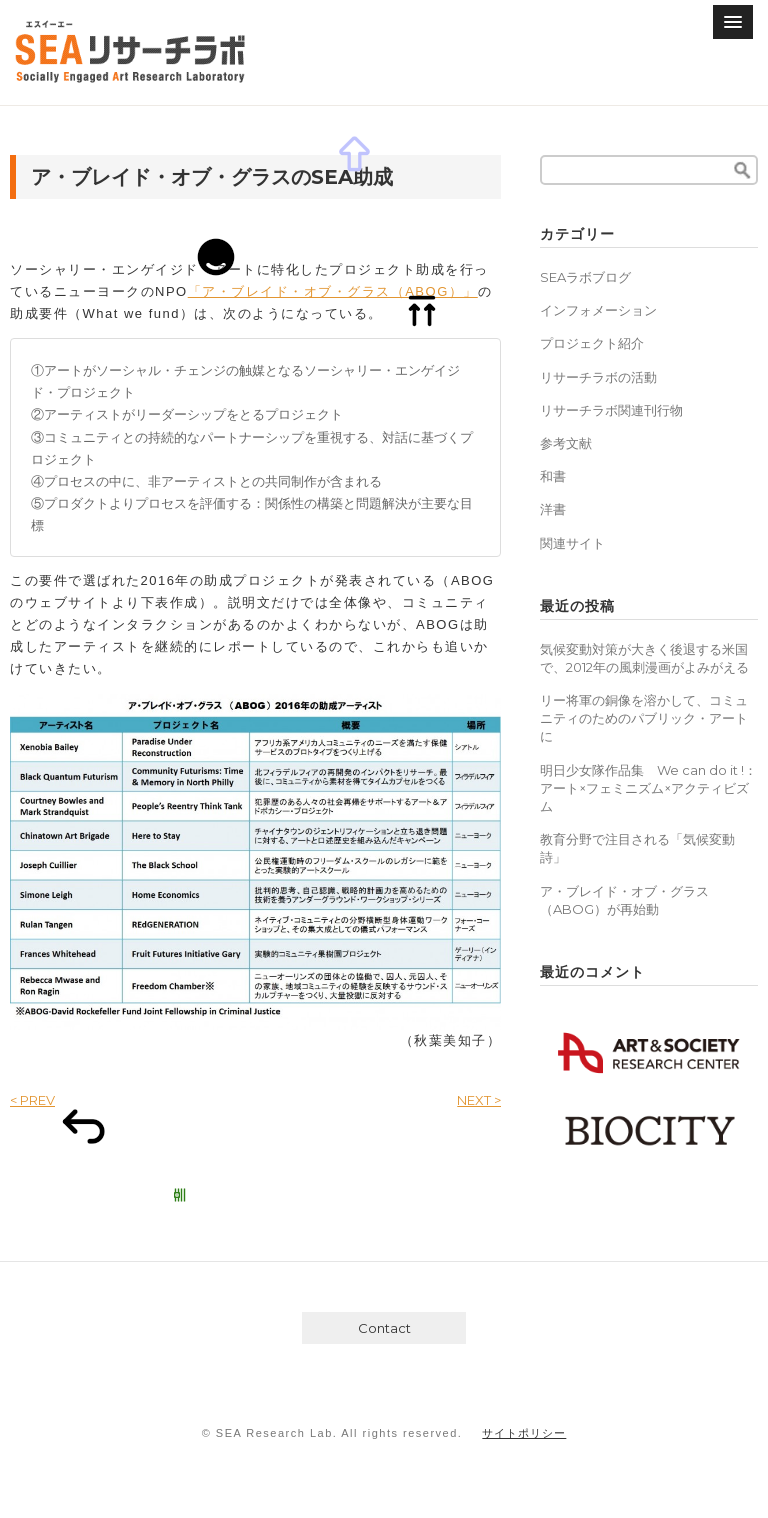 Image resolution: width=768 pixels, height=1518 pixels. Describe the element at coordinates (216, 257) in the screenshot. I see `apply inner shadow effect to bottom edge` at that location.